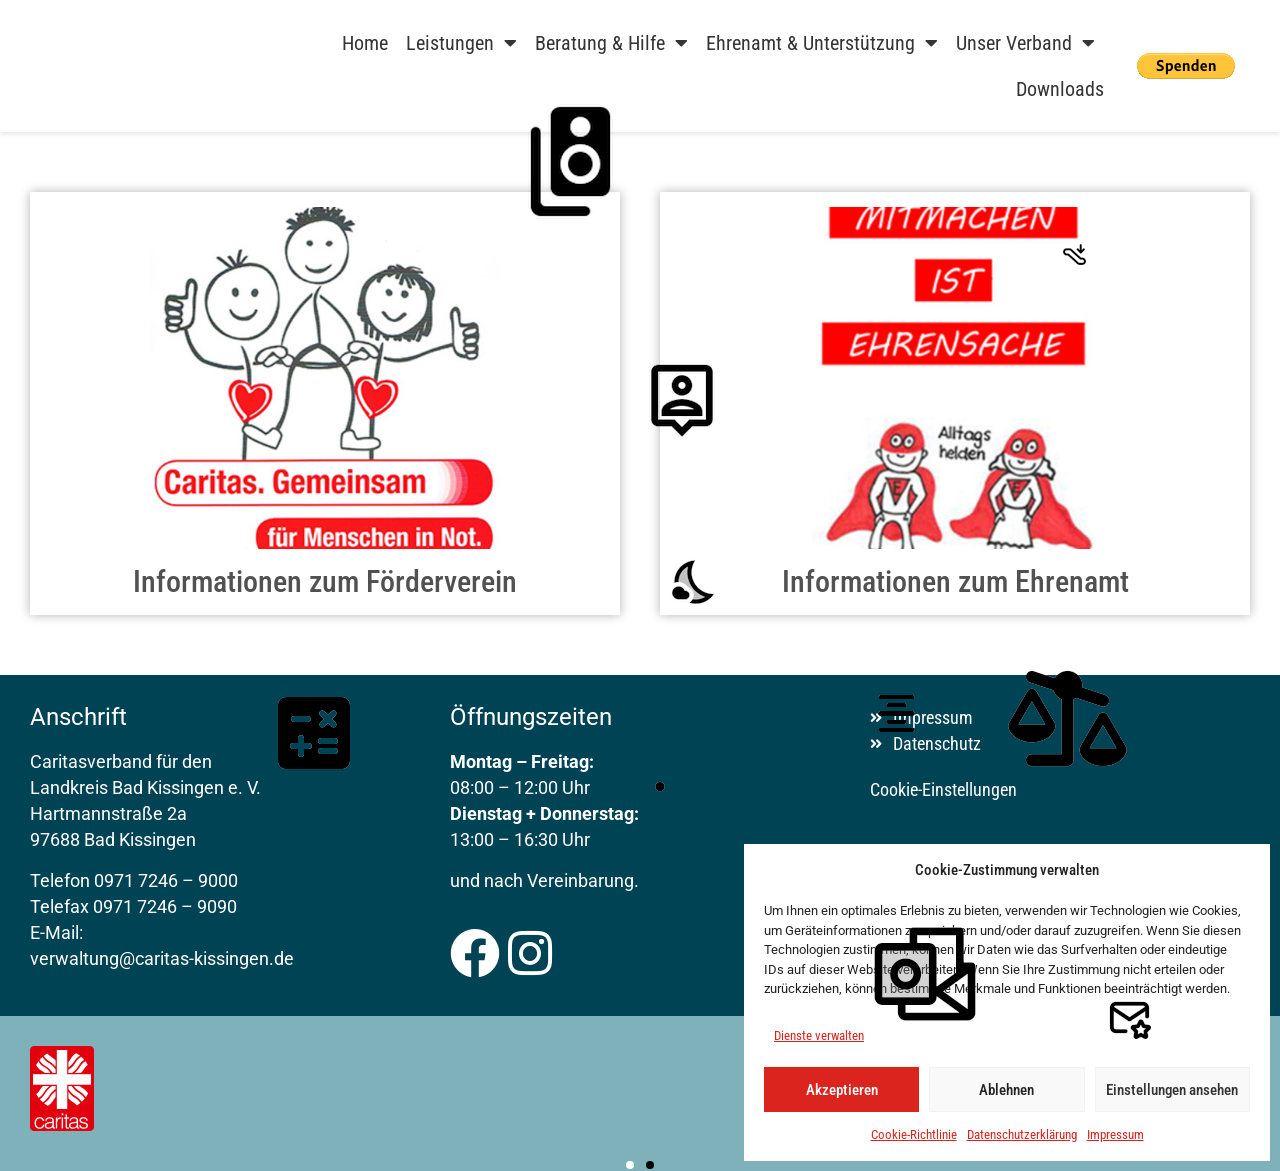 Image resolution: width=1280 pixels, height=1171 pixels. Describe the element at coordinates (1129, 1017) in the screenshot. I see `view starred or important emails` at that location.